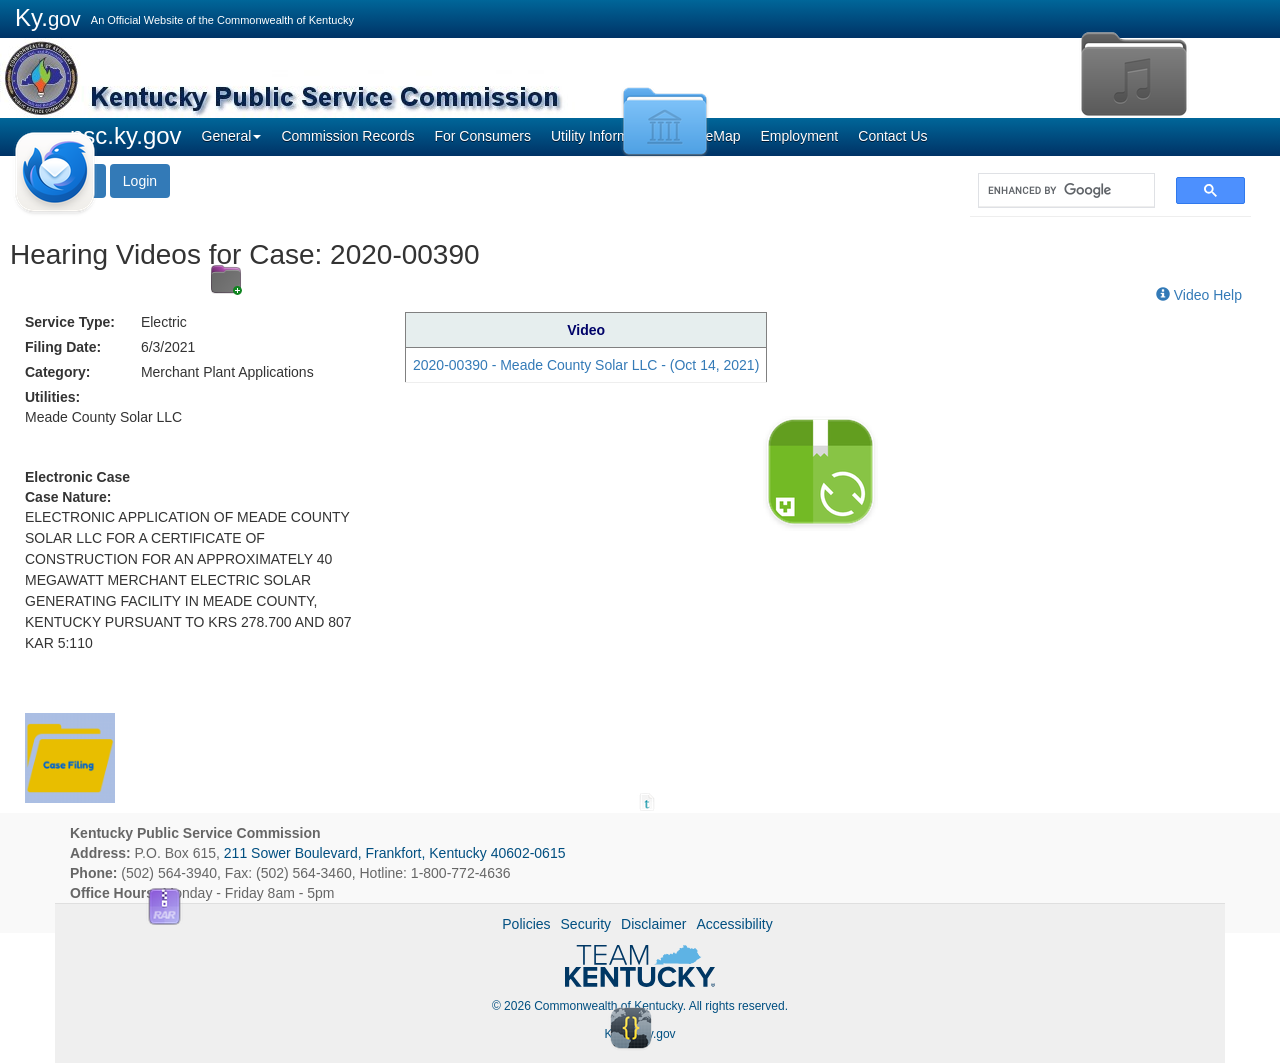  Describe the element at coordinates (631, 1028) in the screenshot. I see `open web browser stylesheet preferences` at that location.